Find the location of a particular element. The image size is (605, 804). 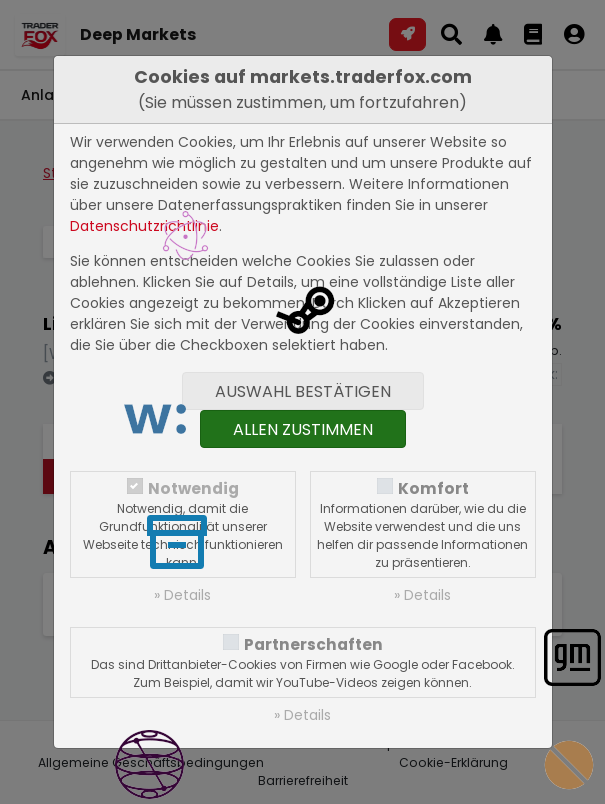

visit wellfound job board is located at coordinates (155, 419).